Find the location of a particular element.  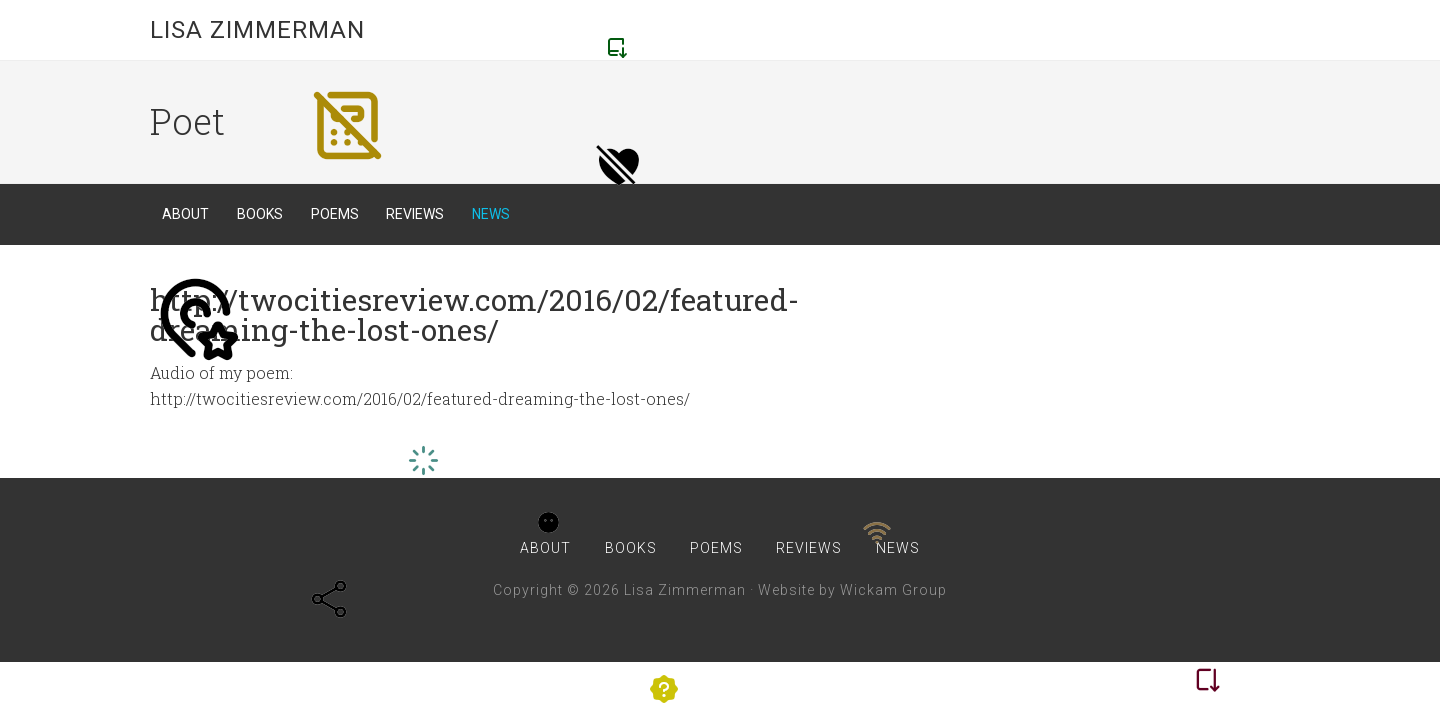

indicates content is loading is located at coordinates (423, 460).